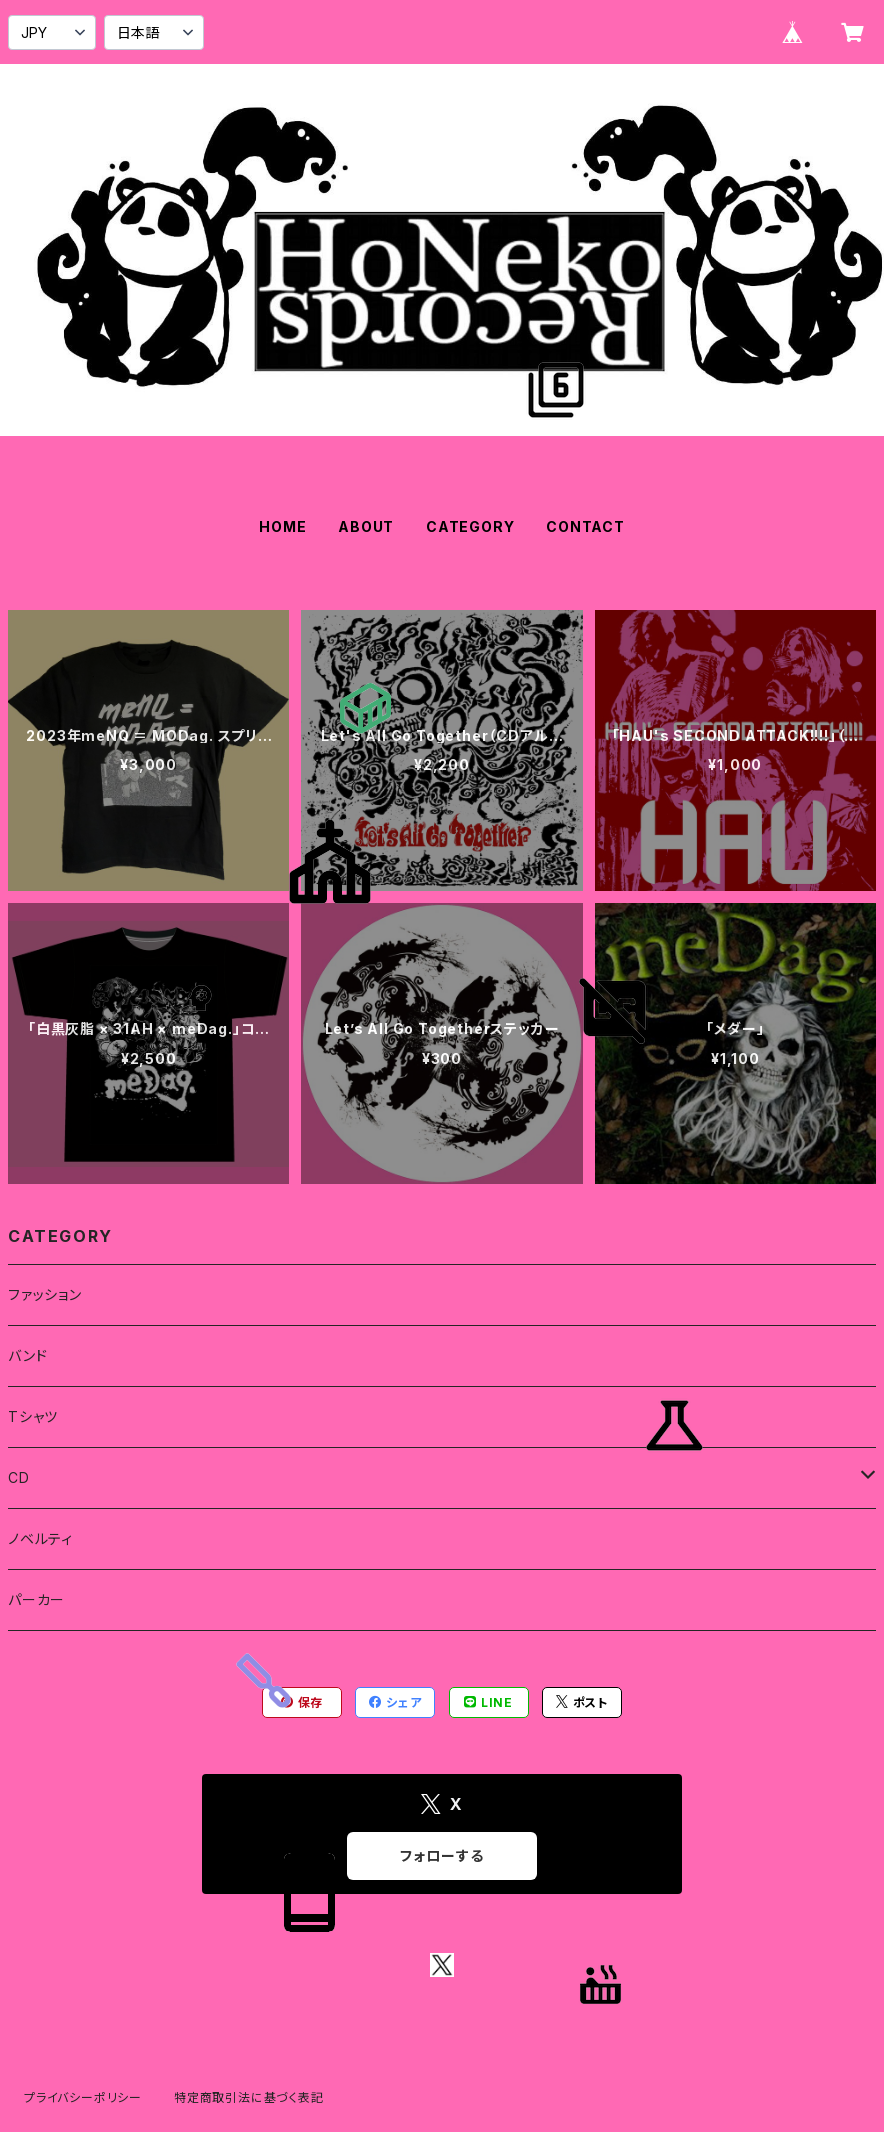 This screenshot has height=2132, width=884. I want to click on access science or laboratory features, so click(674, 1425).